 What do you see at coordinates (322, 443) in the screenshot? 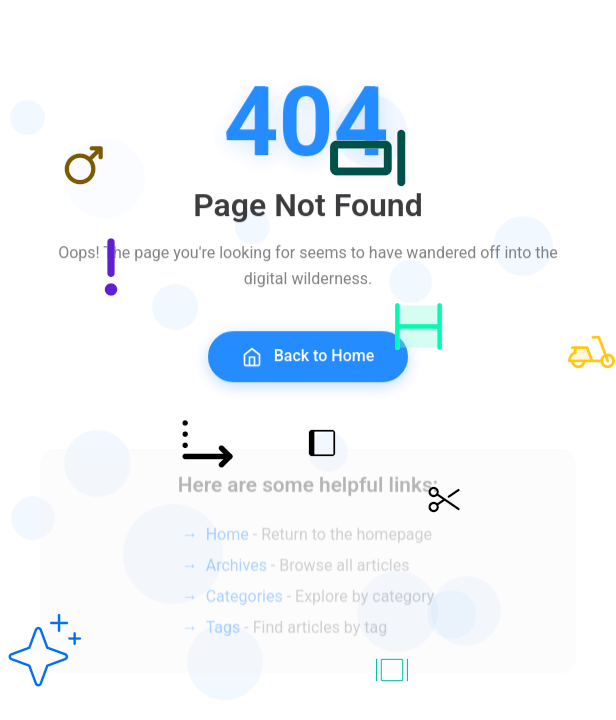
I see `move activity bar to the left side of the editor` at bounding box center [322, 443].